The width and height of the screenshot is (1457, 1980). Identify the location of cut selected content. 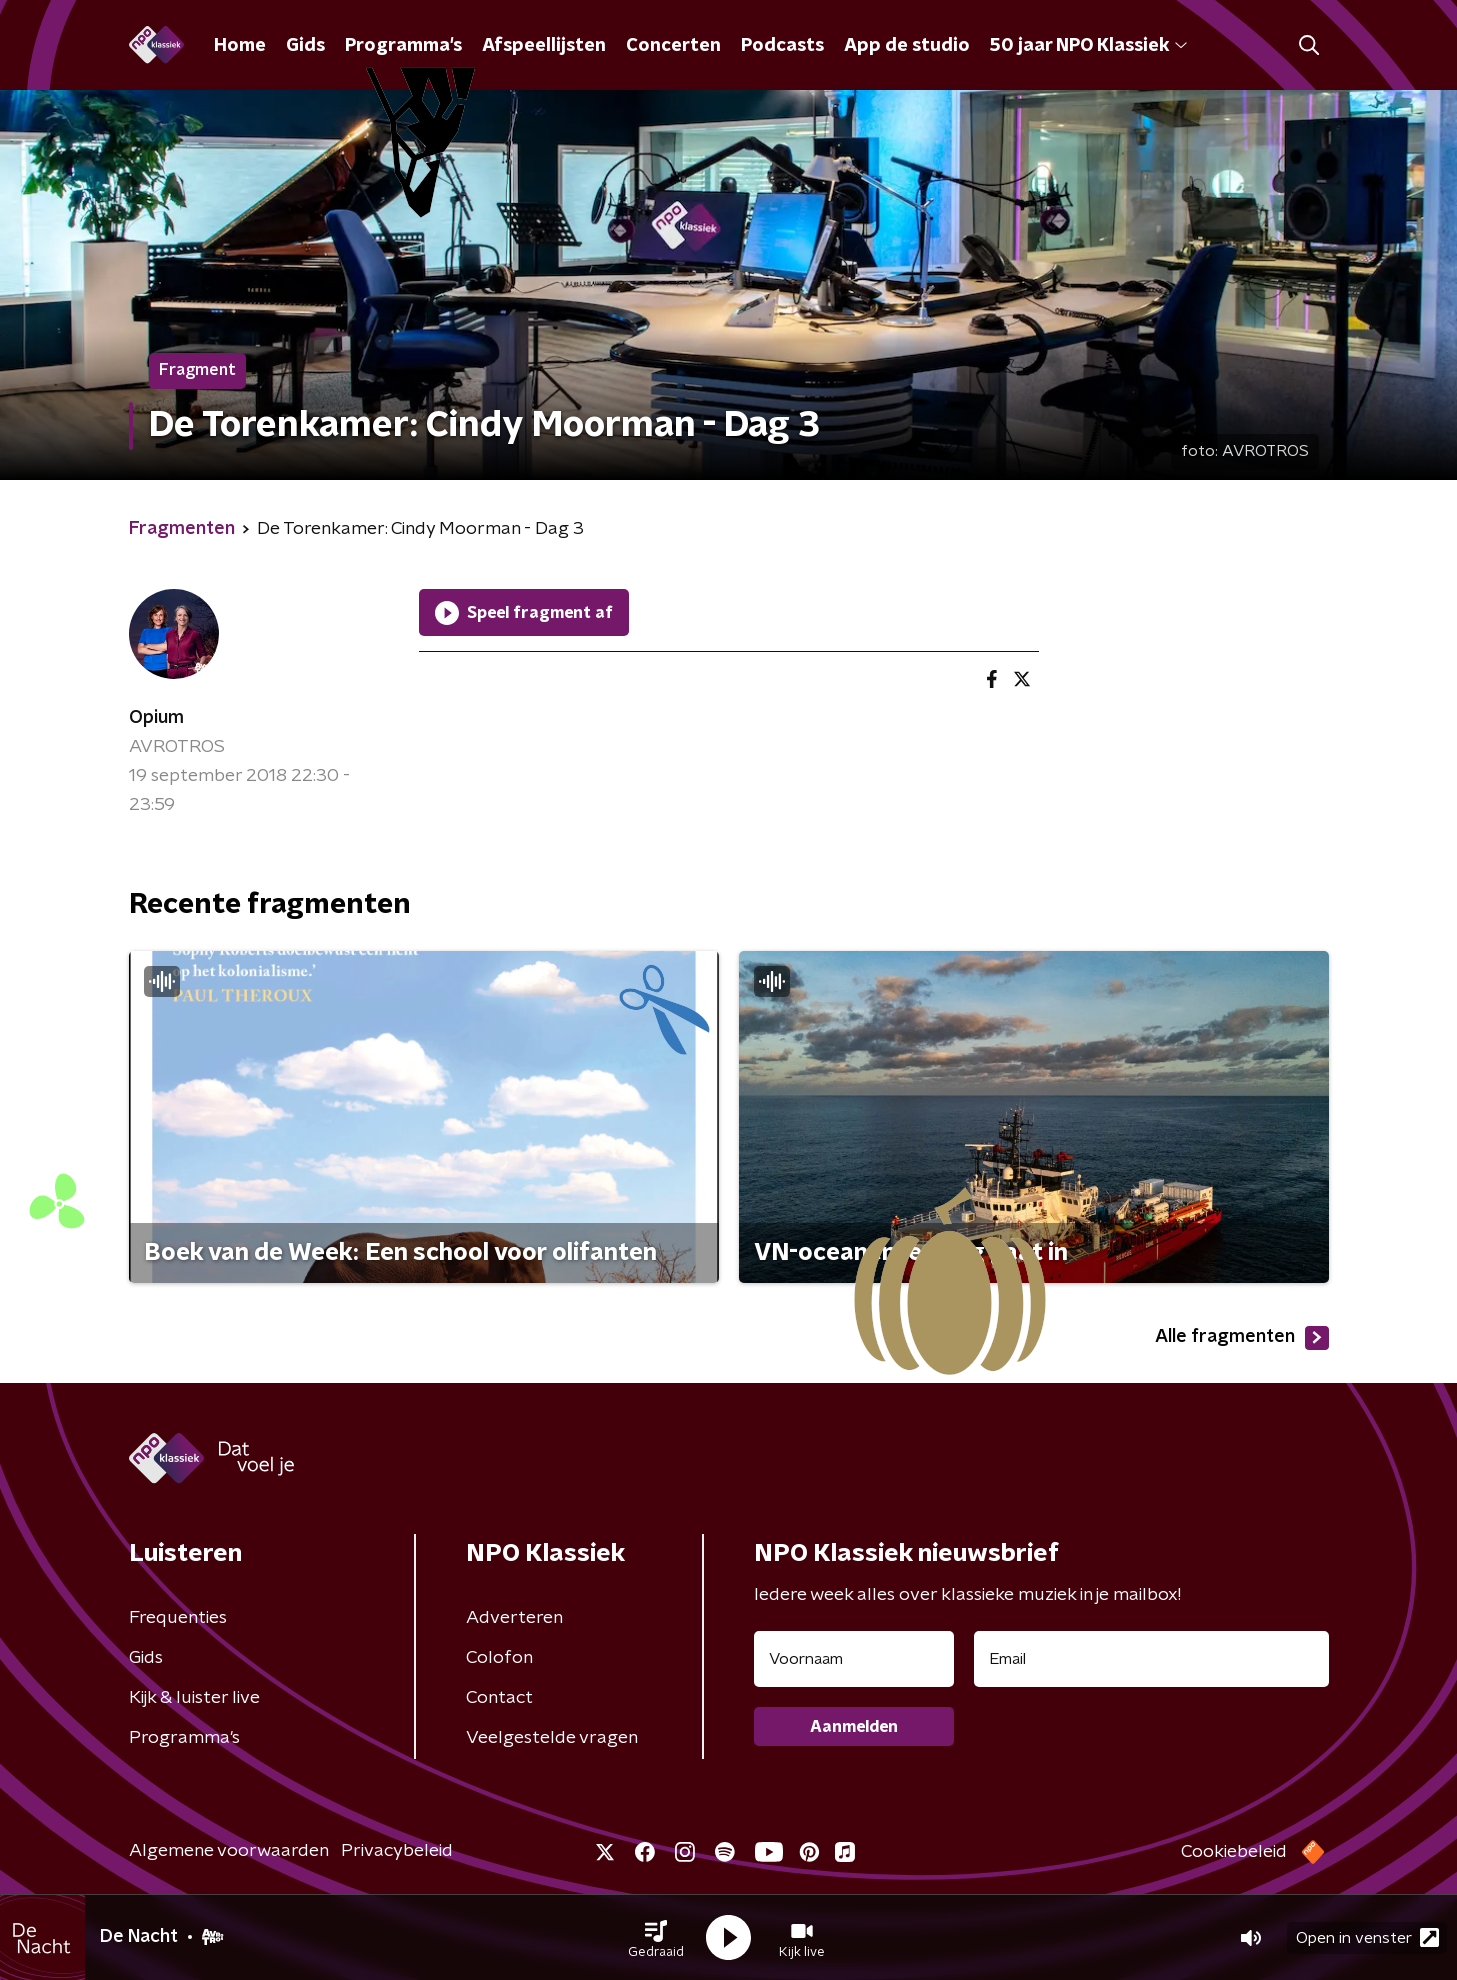
(664, 1009).